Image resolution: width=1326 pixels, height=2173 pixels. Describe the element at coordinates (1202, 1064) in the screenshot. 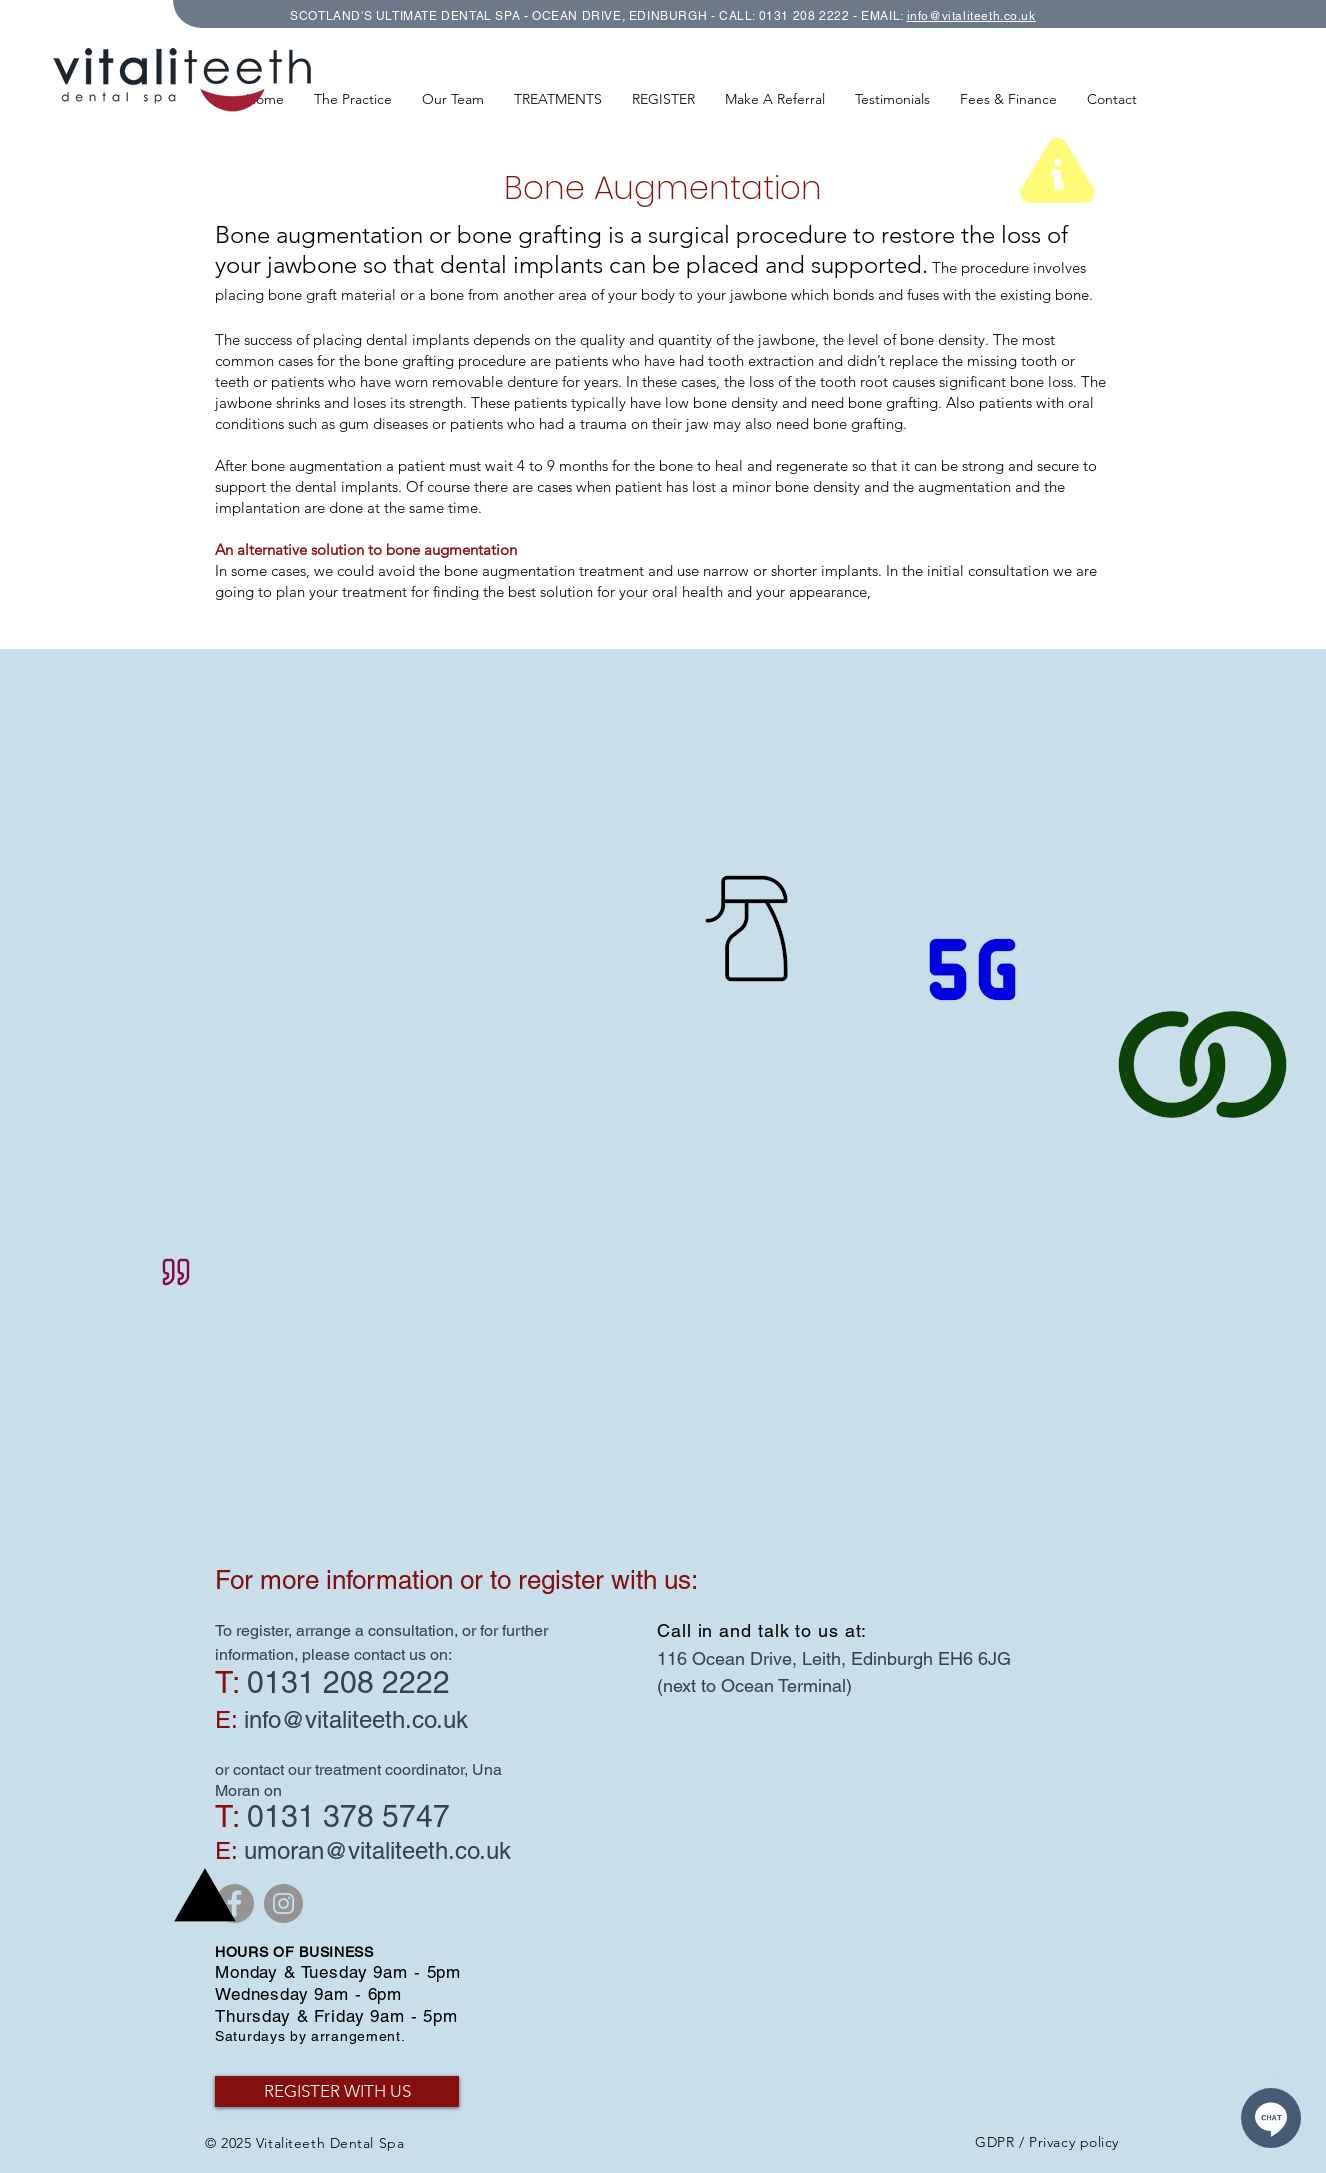

I see `view connections or relationships between items` at that location.